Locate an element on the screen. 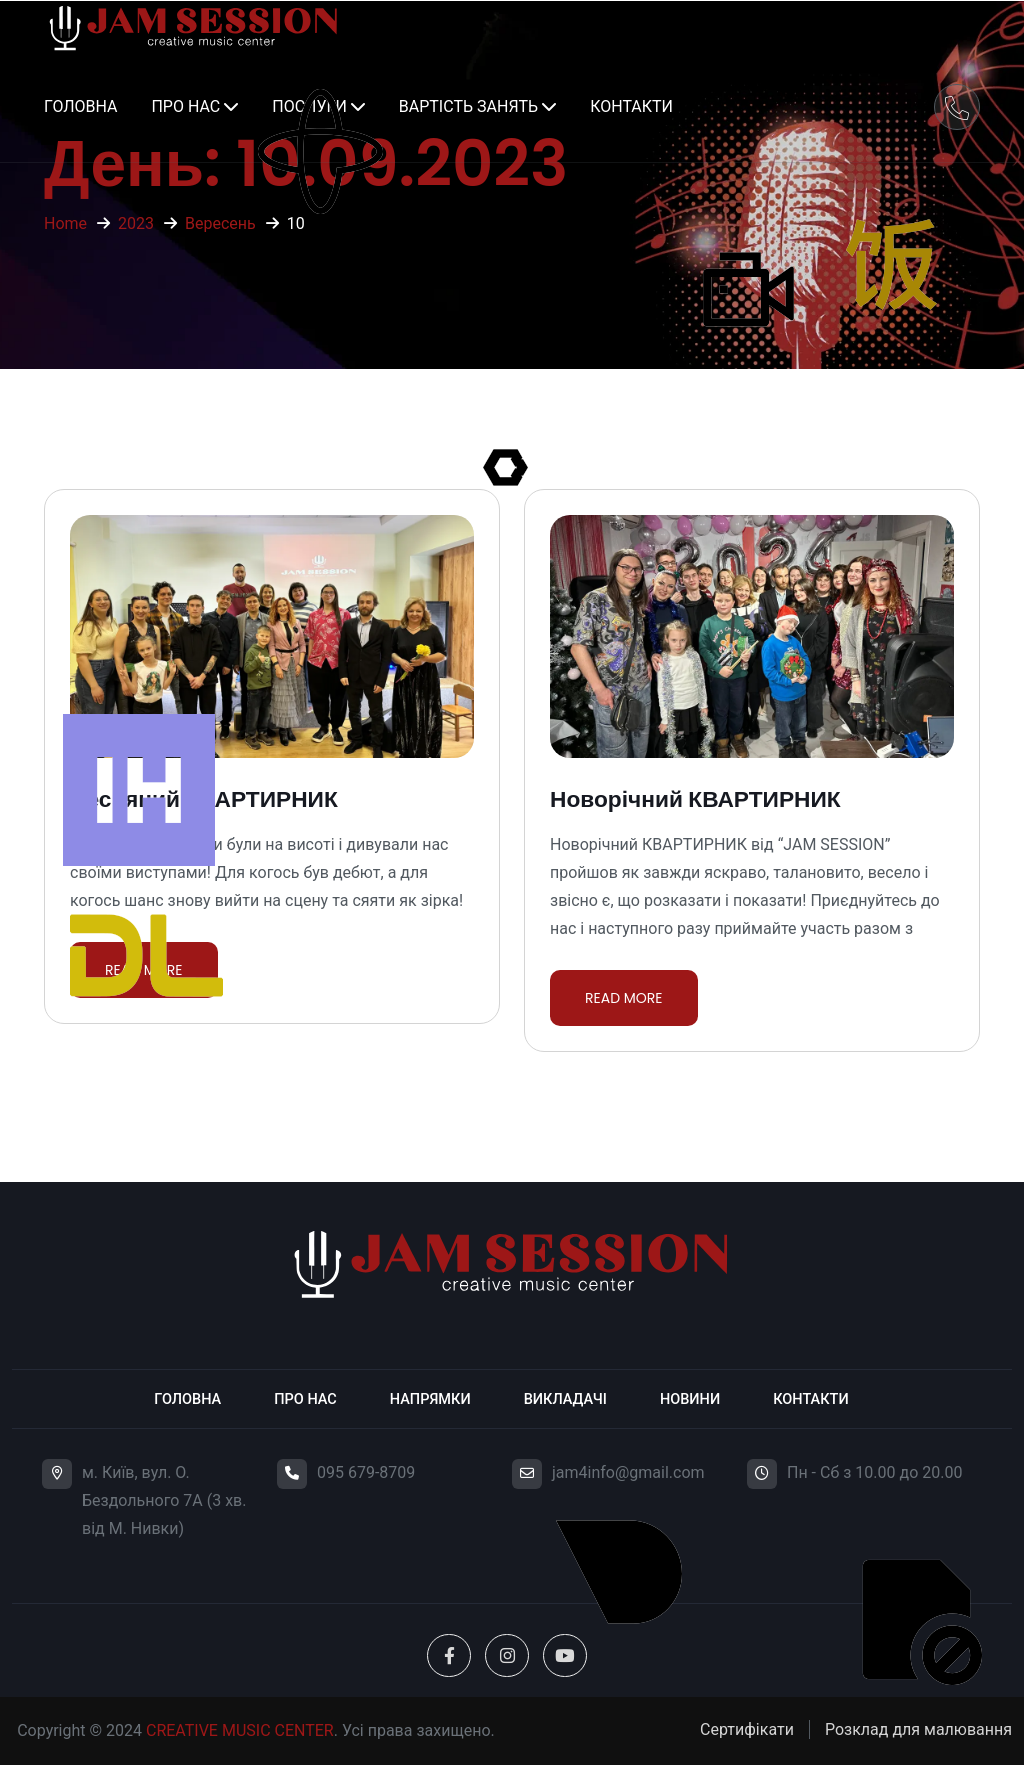 The image size is (1024, 1767). open Fanfou social media app is located at coordinates (891, 264).